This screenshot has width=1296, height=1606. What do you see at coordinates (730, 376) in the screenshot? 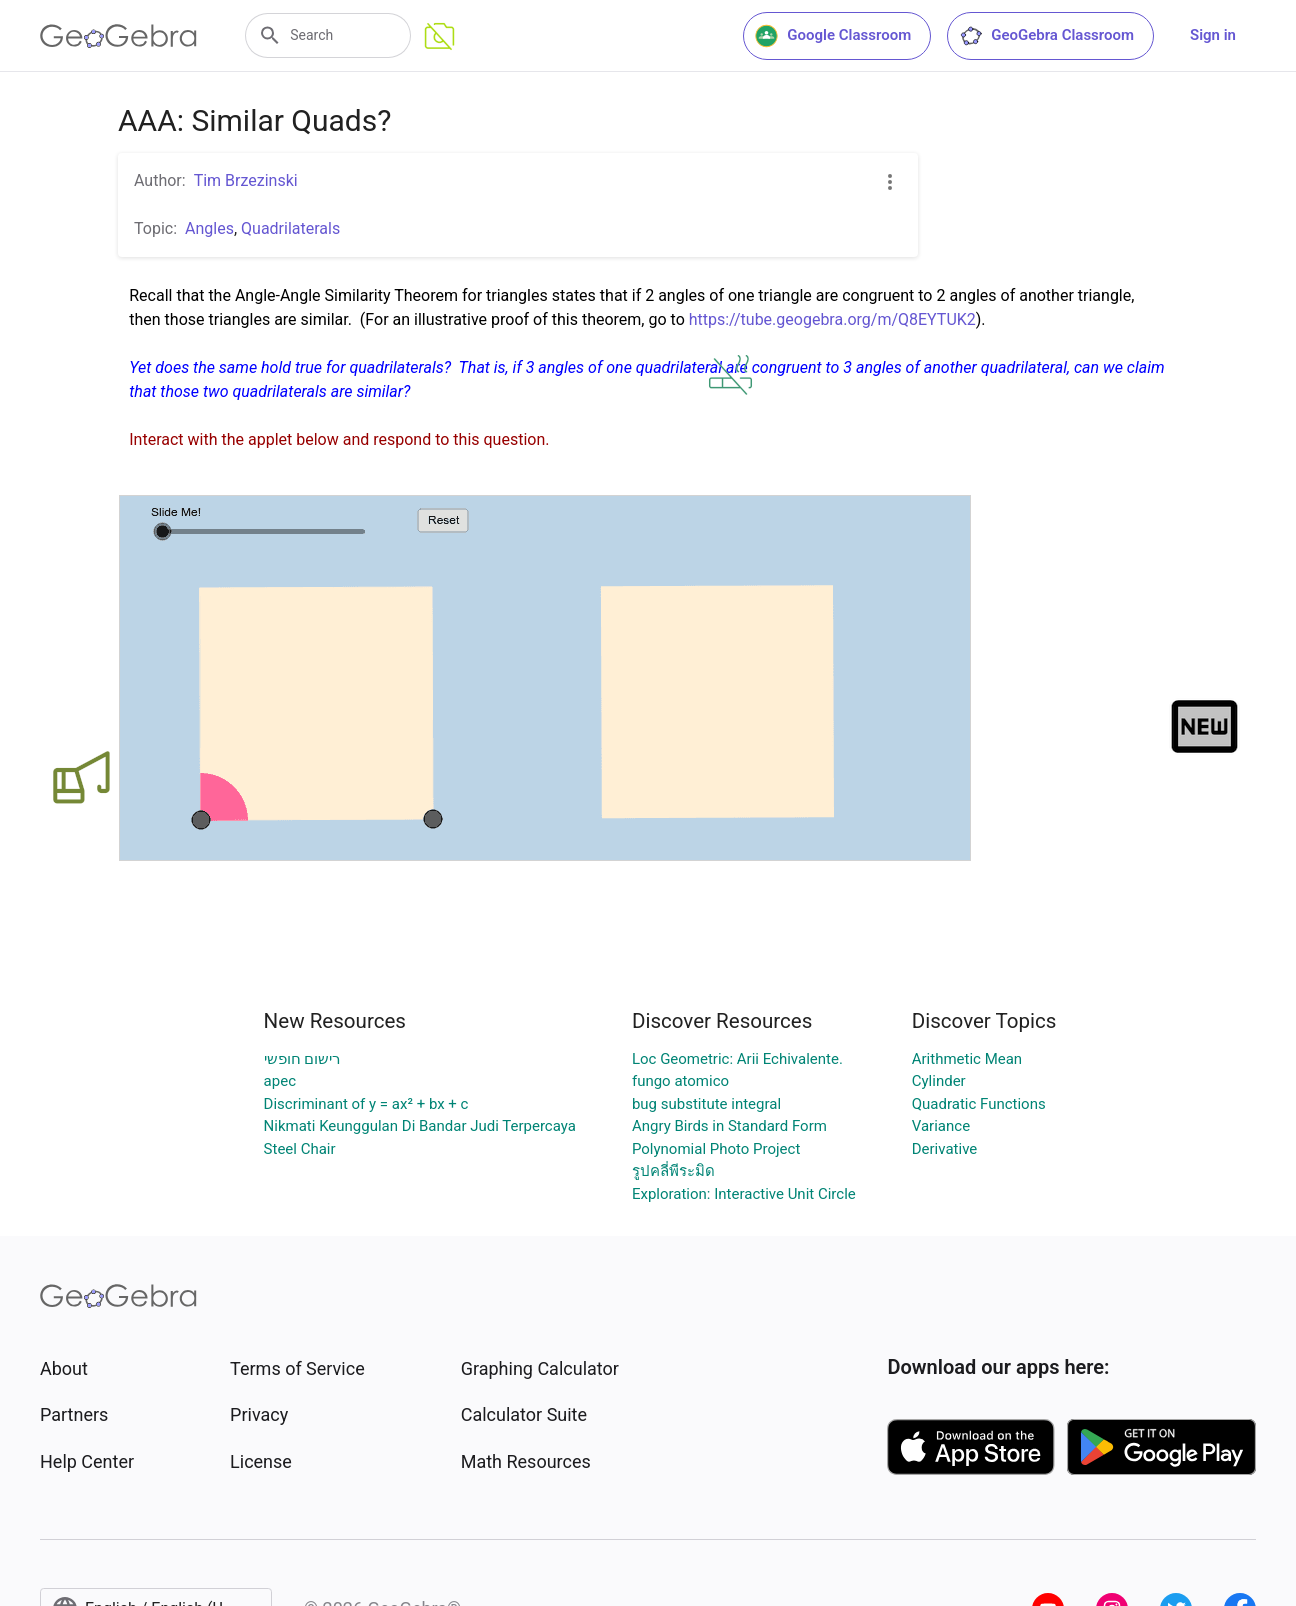
I see `indicates a no smoking zone` at bounding box center [730, 376].